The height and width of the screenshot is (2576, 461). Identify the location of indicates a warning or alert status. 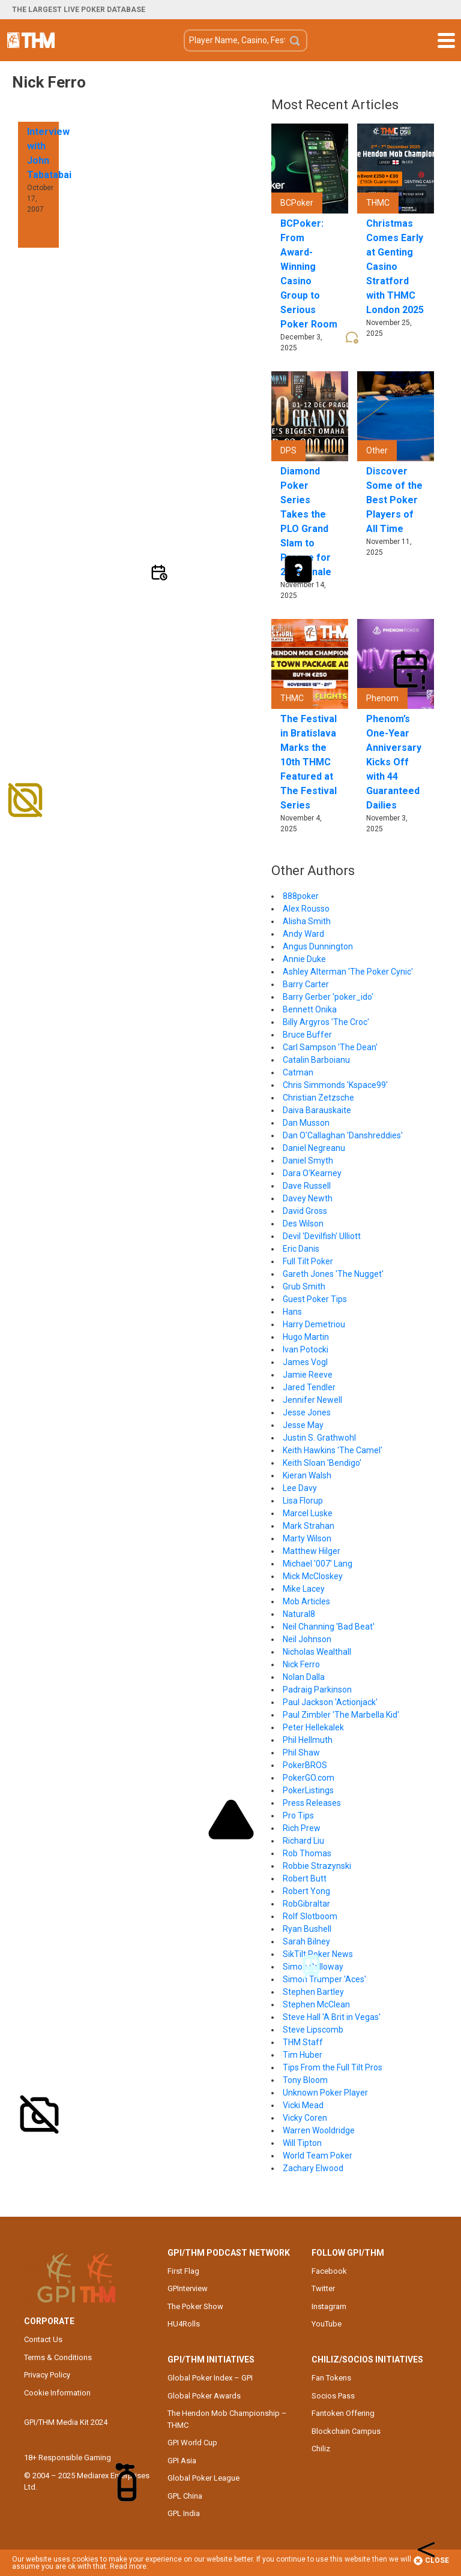
(231, 1821).